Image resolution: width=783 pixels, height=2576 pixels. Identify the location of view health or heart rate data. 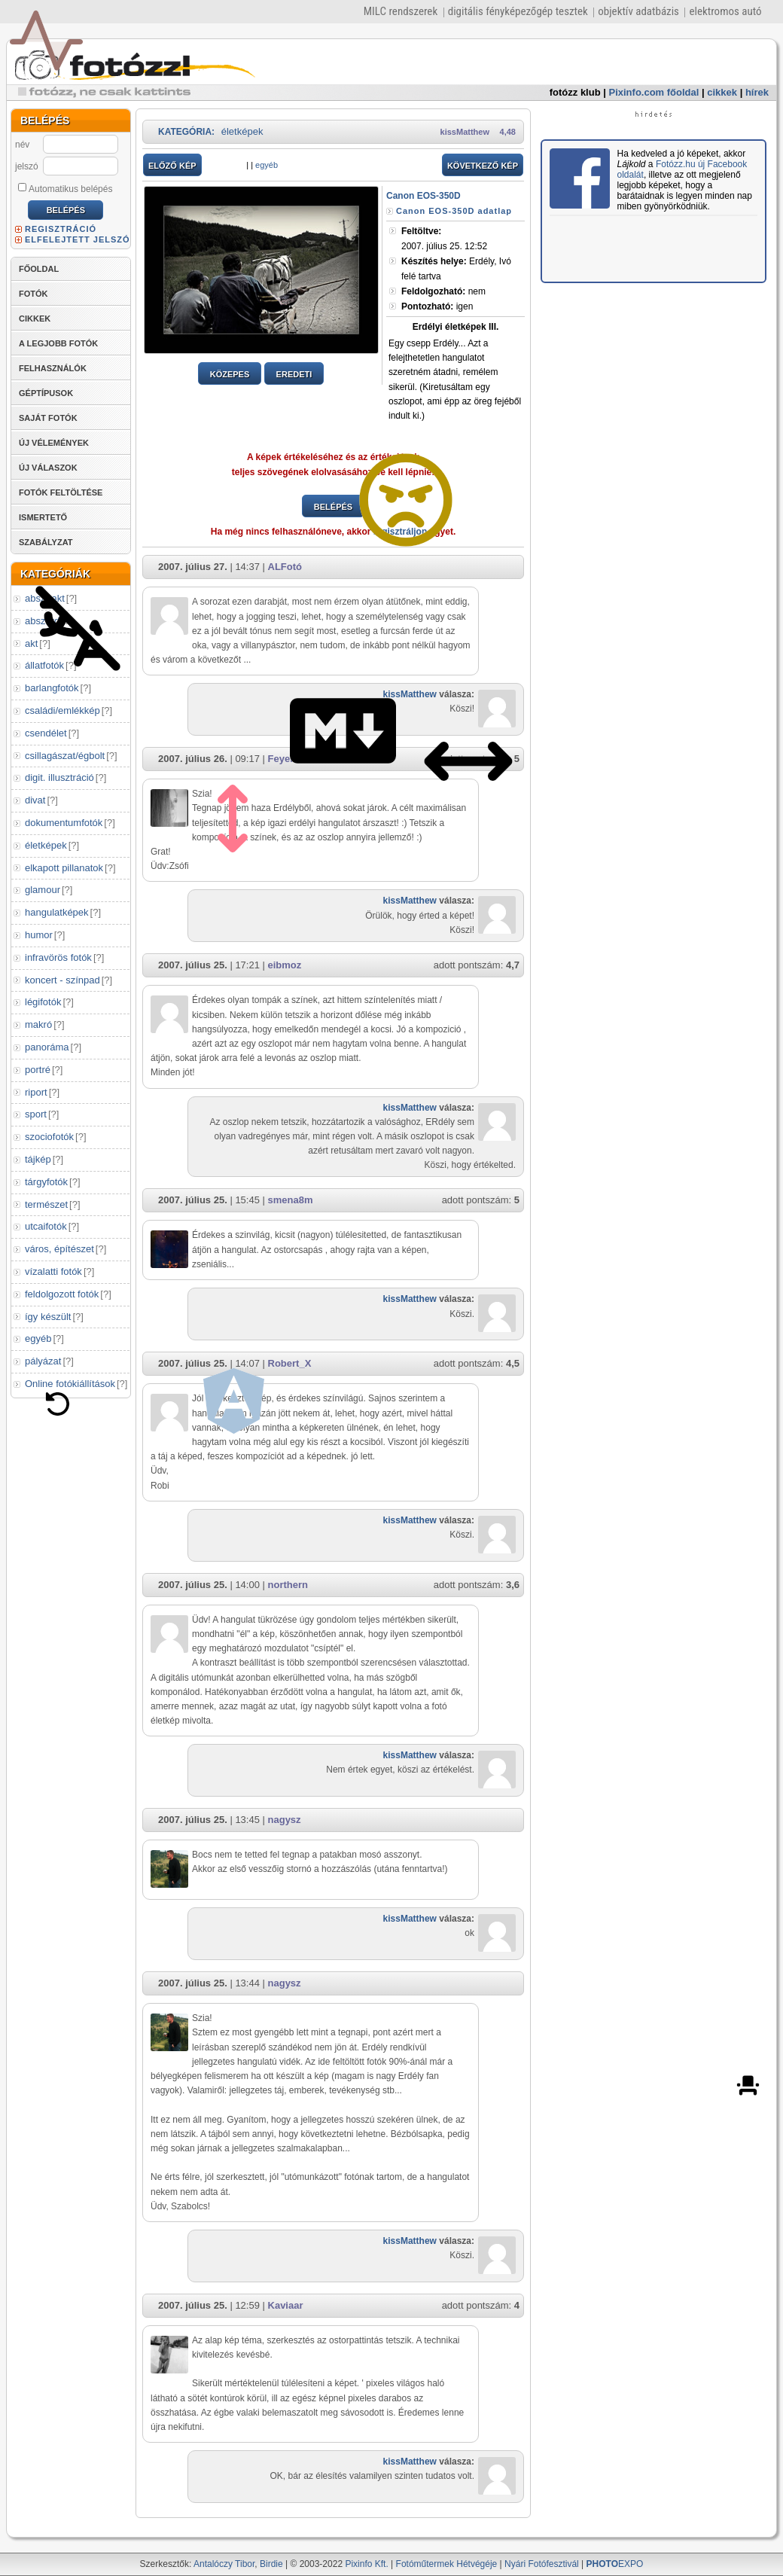
(46, 41).